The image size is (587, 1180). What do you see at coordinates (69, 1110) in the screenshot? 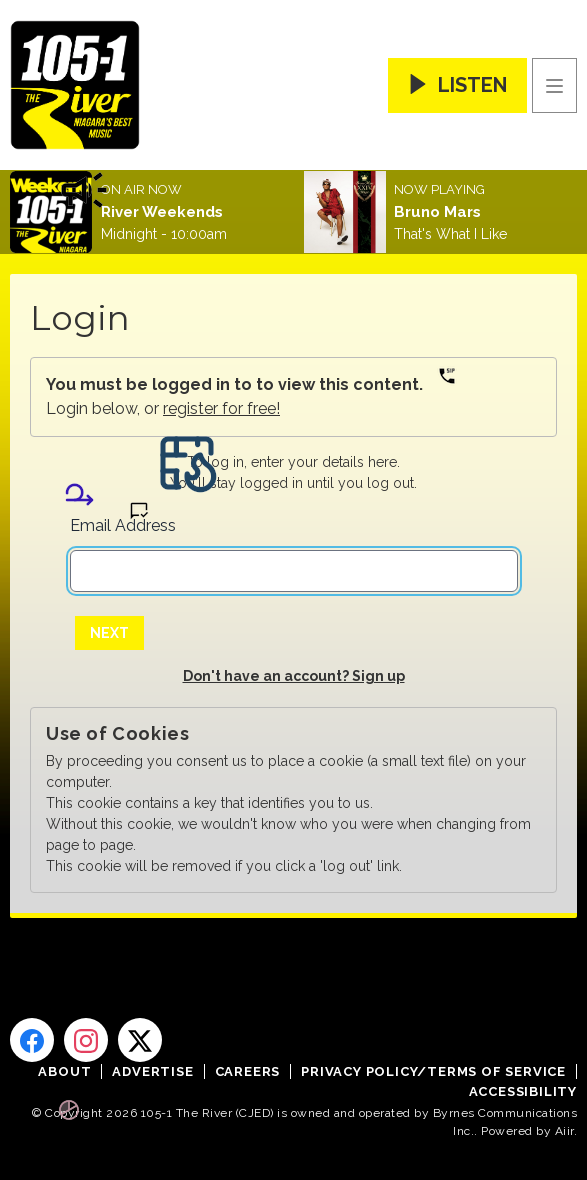
I see `view analytics or statistics breakdown` at bounding box center [69, 1110].